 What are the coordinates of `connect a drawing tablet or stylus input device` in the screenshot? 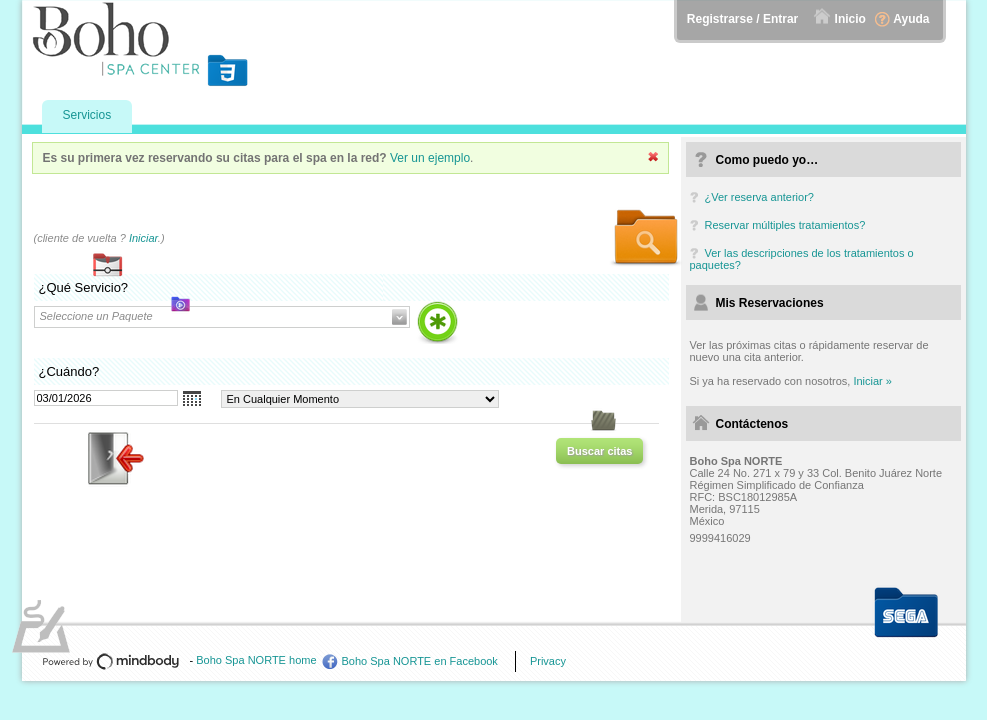 It's located at (41, 628).